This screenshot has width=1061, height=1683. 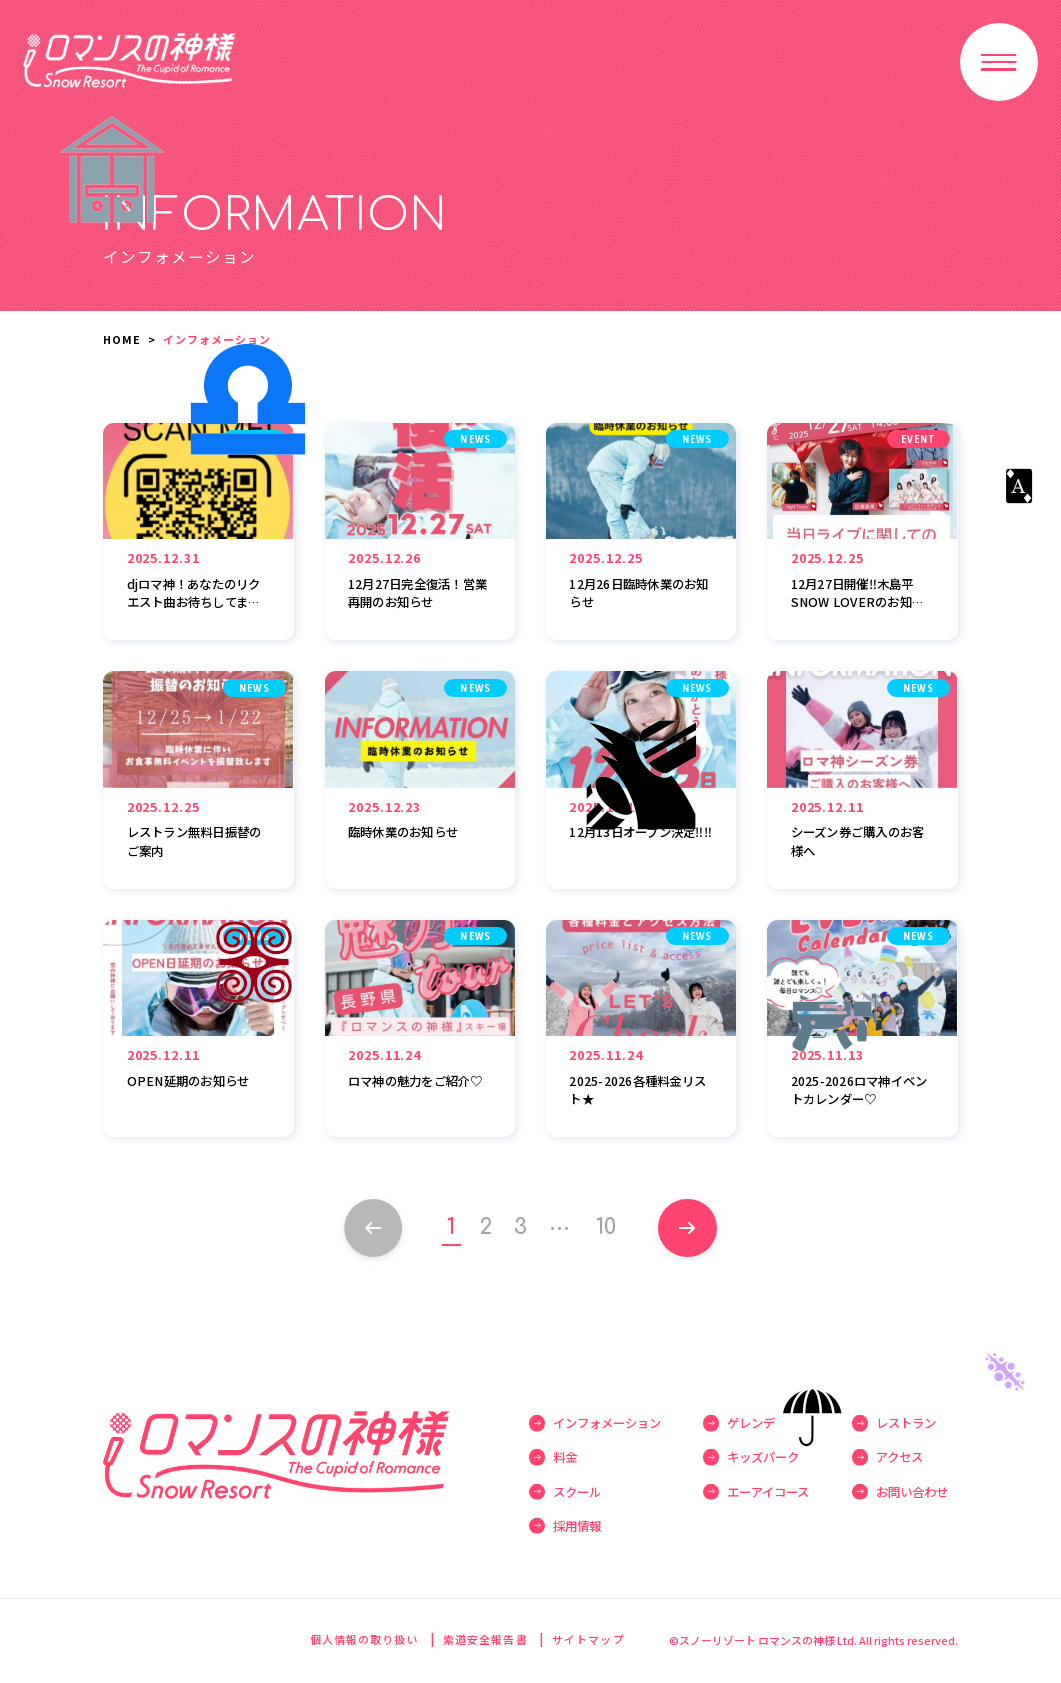 What do you see at coordinates (1019, 486) in the screenshot?
I see `play a card game or access casino games` at bounding box center [1019, 486].